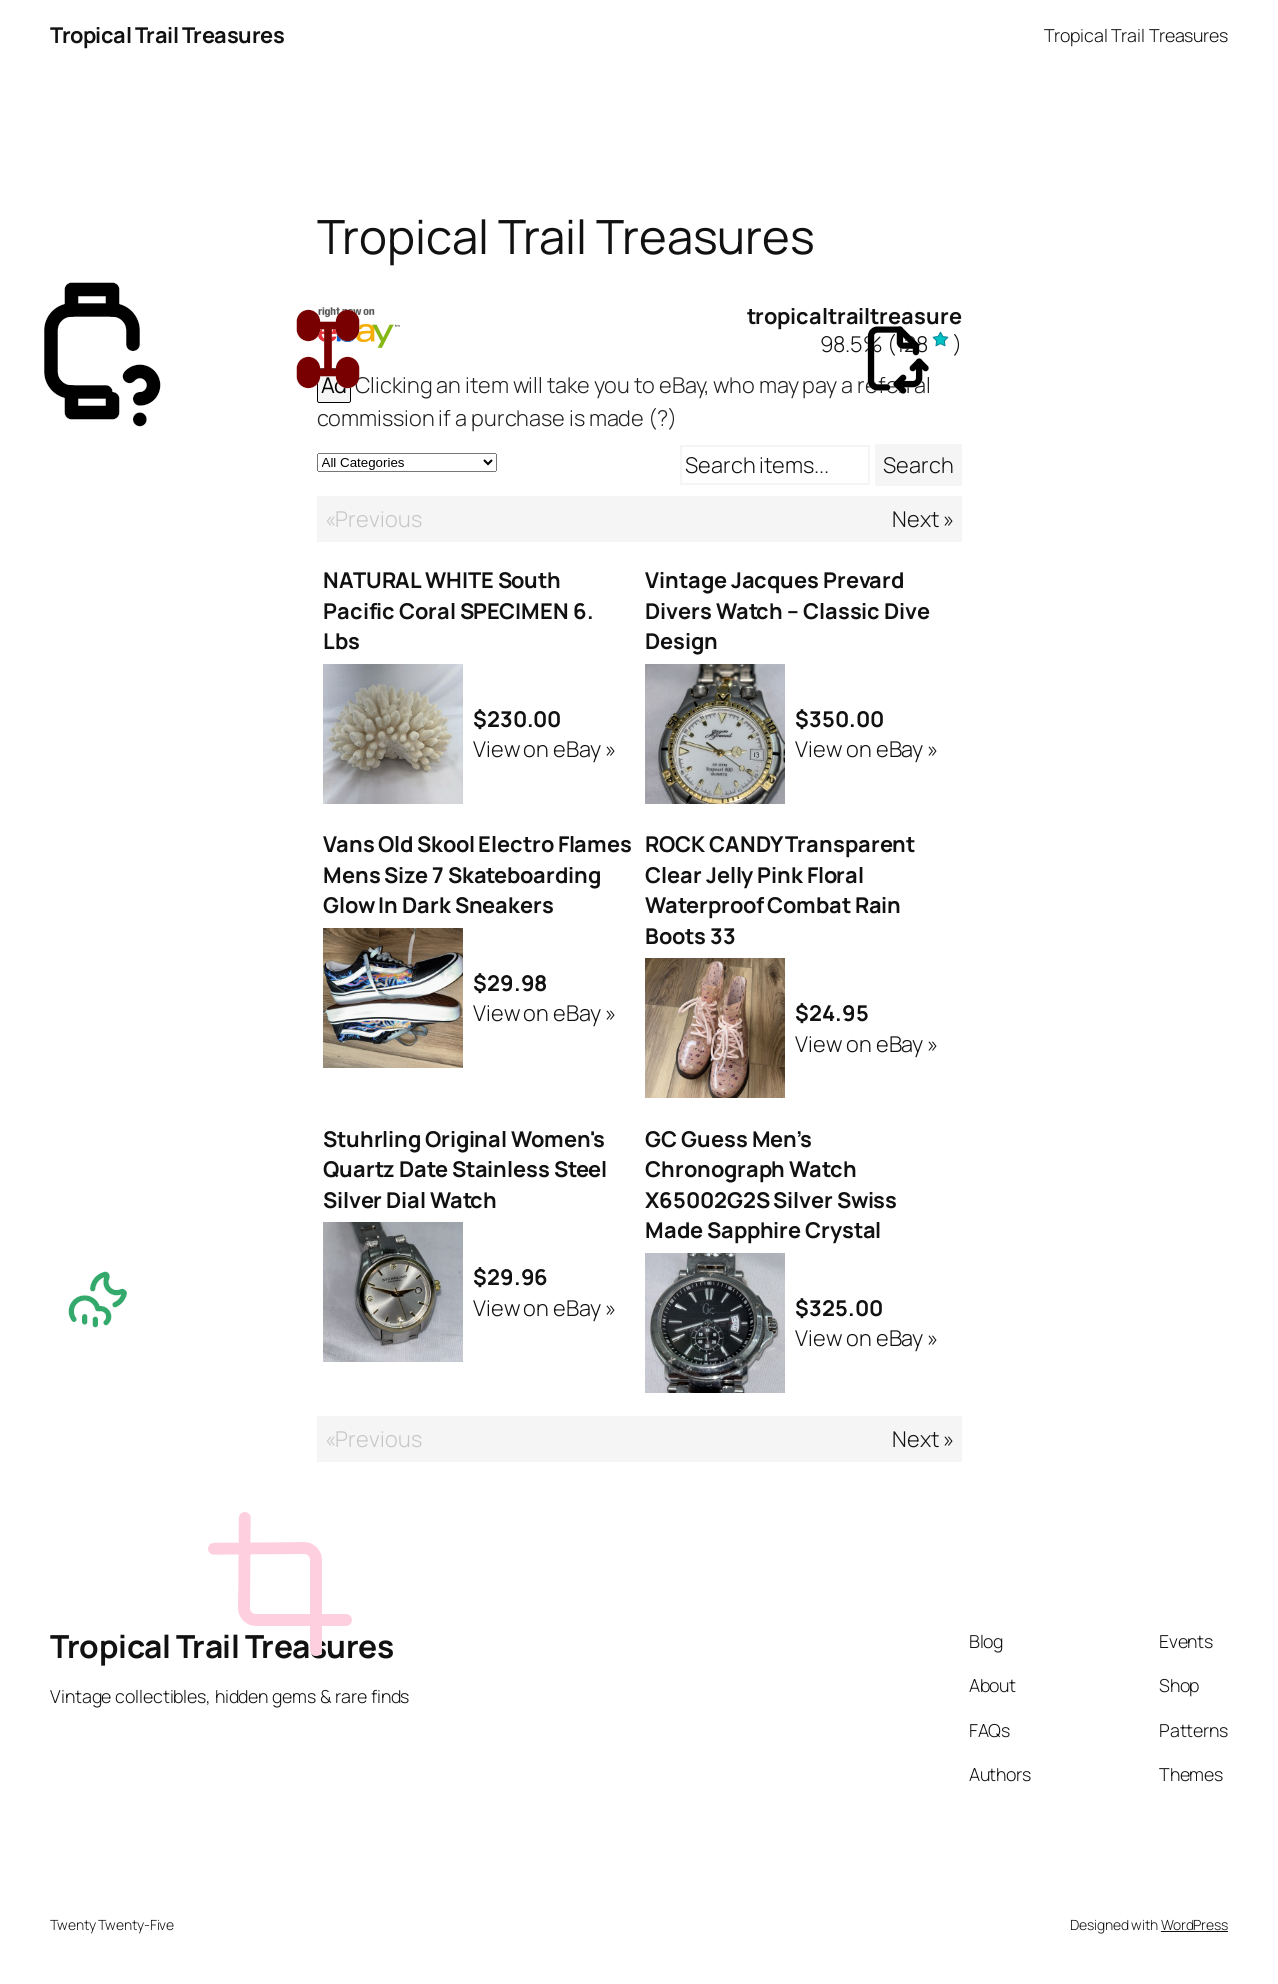 The image size is (1278, 1984). I want to click on select 4WD or all-wheel drive mode, so click(328, 349).